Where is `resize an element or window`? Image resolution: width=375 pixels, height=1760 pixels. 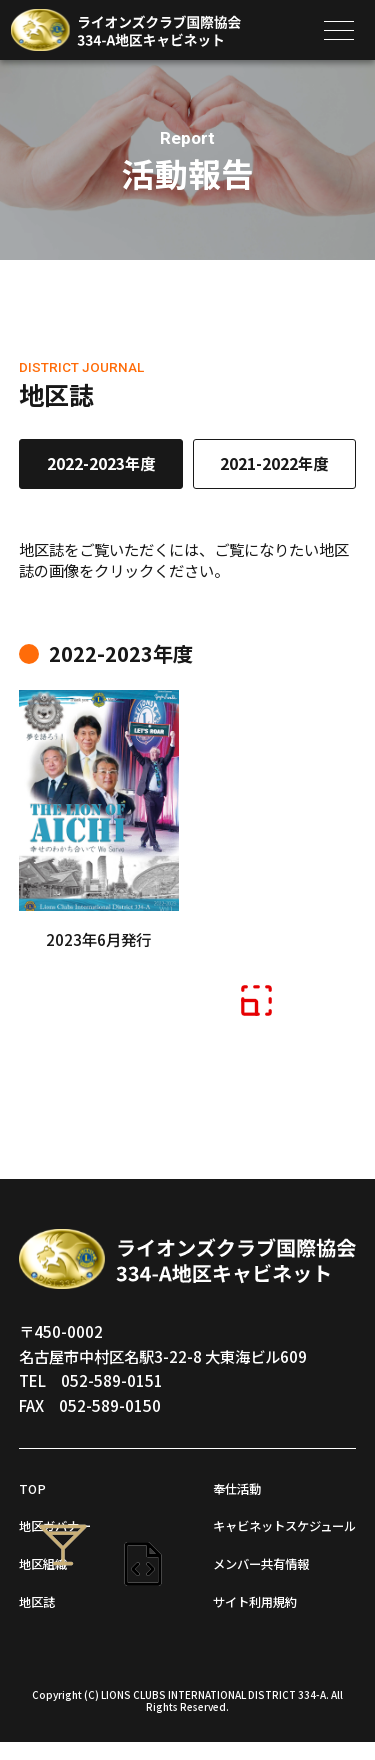 resize an element or window is located at coordinates (256, 1000).